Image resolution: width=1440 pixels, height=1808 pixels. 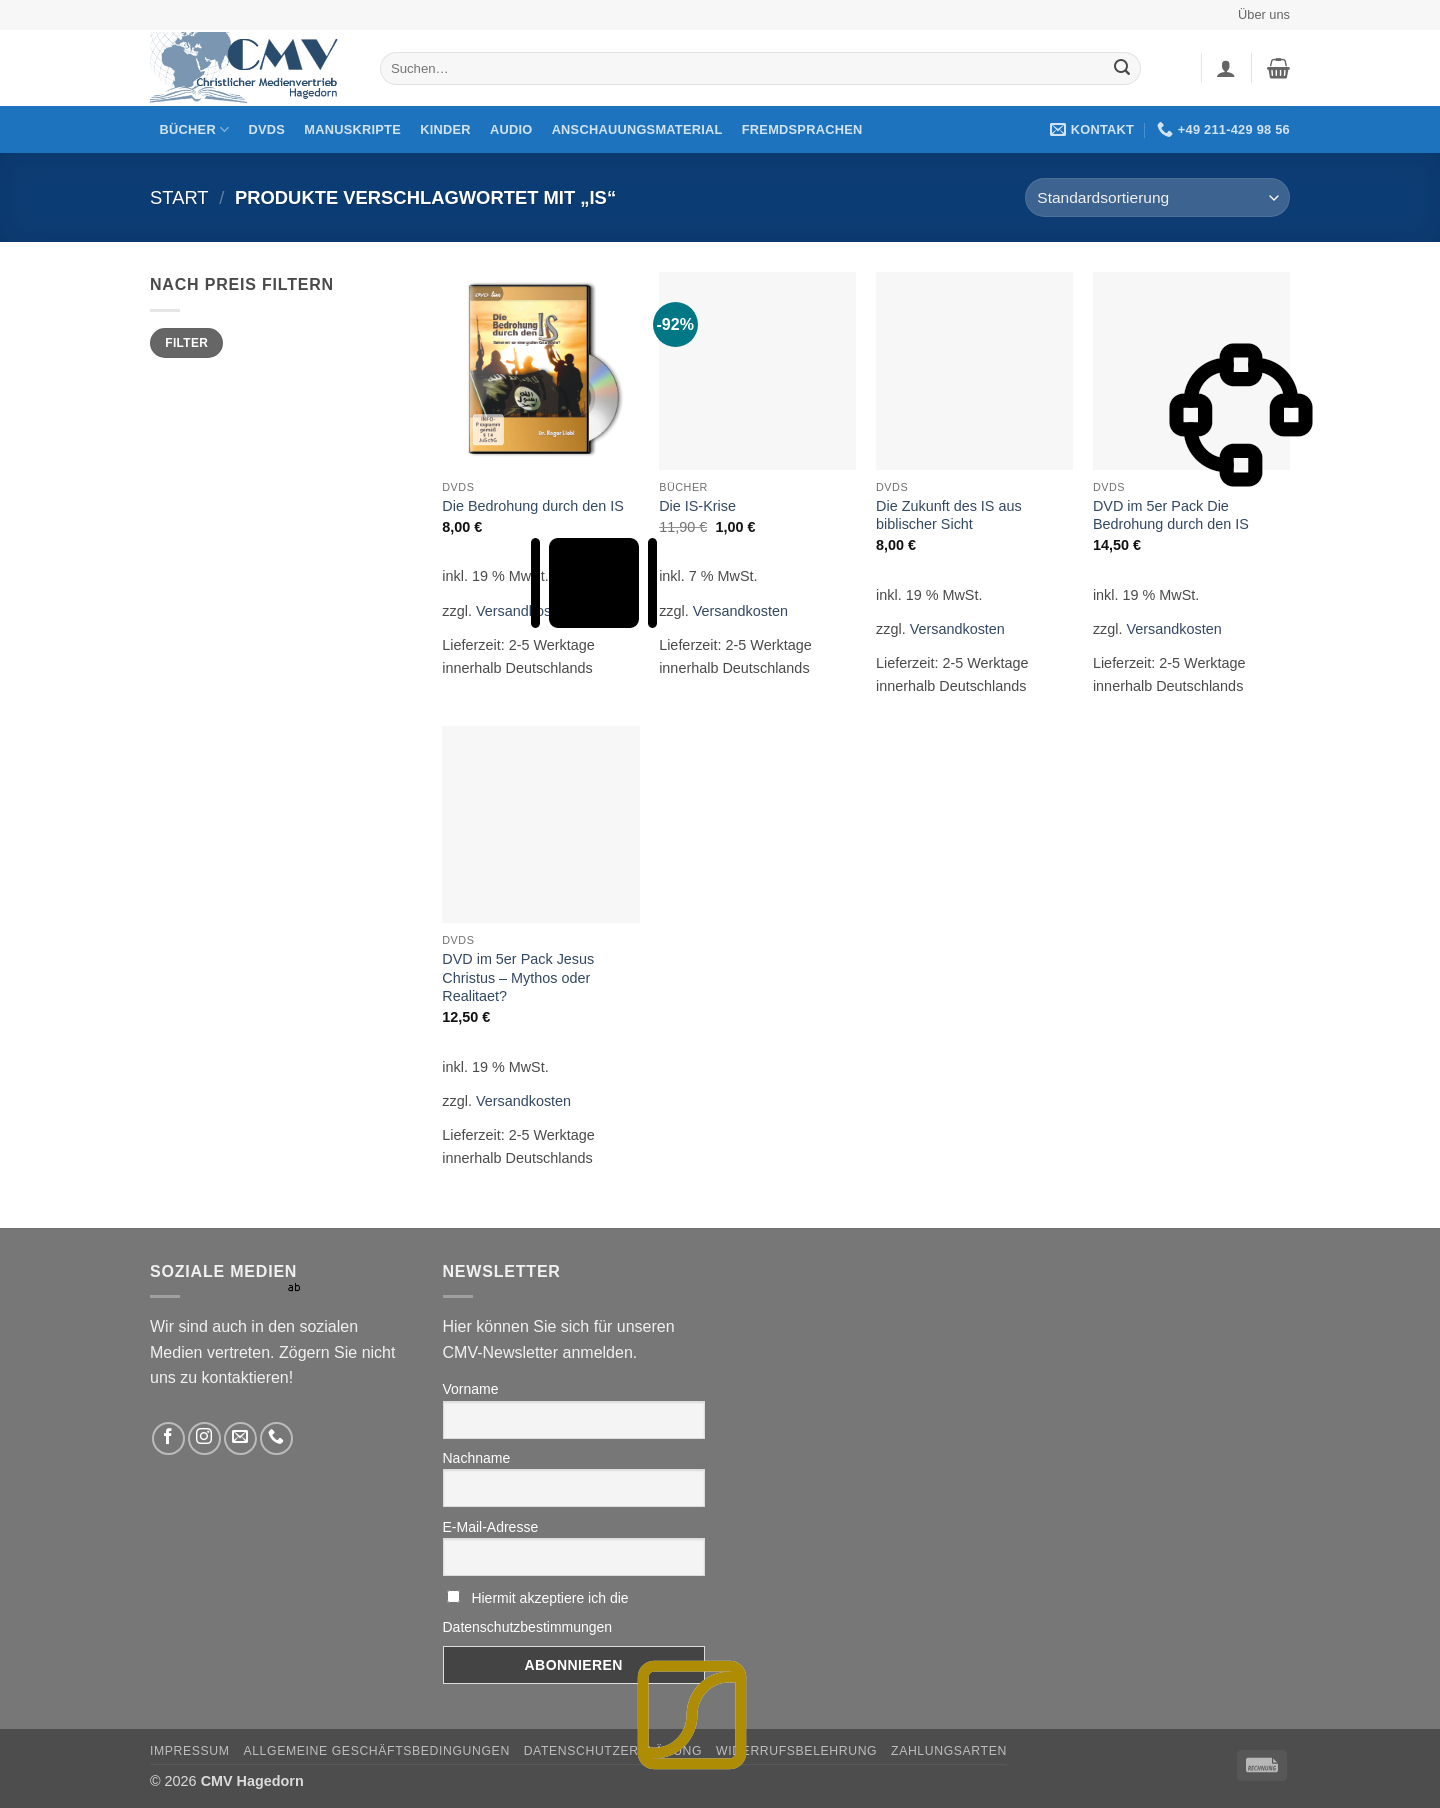 I want to click on edit bezier curve anchor points, so click(x=1241, y=415).